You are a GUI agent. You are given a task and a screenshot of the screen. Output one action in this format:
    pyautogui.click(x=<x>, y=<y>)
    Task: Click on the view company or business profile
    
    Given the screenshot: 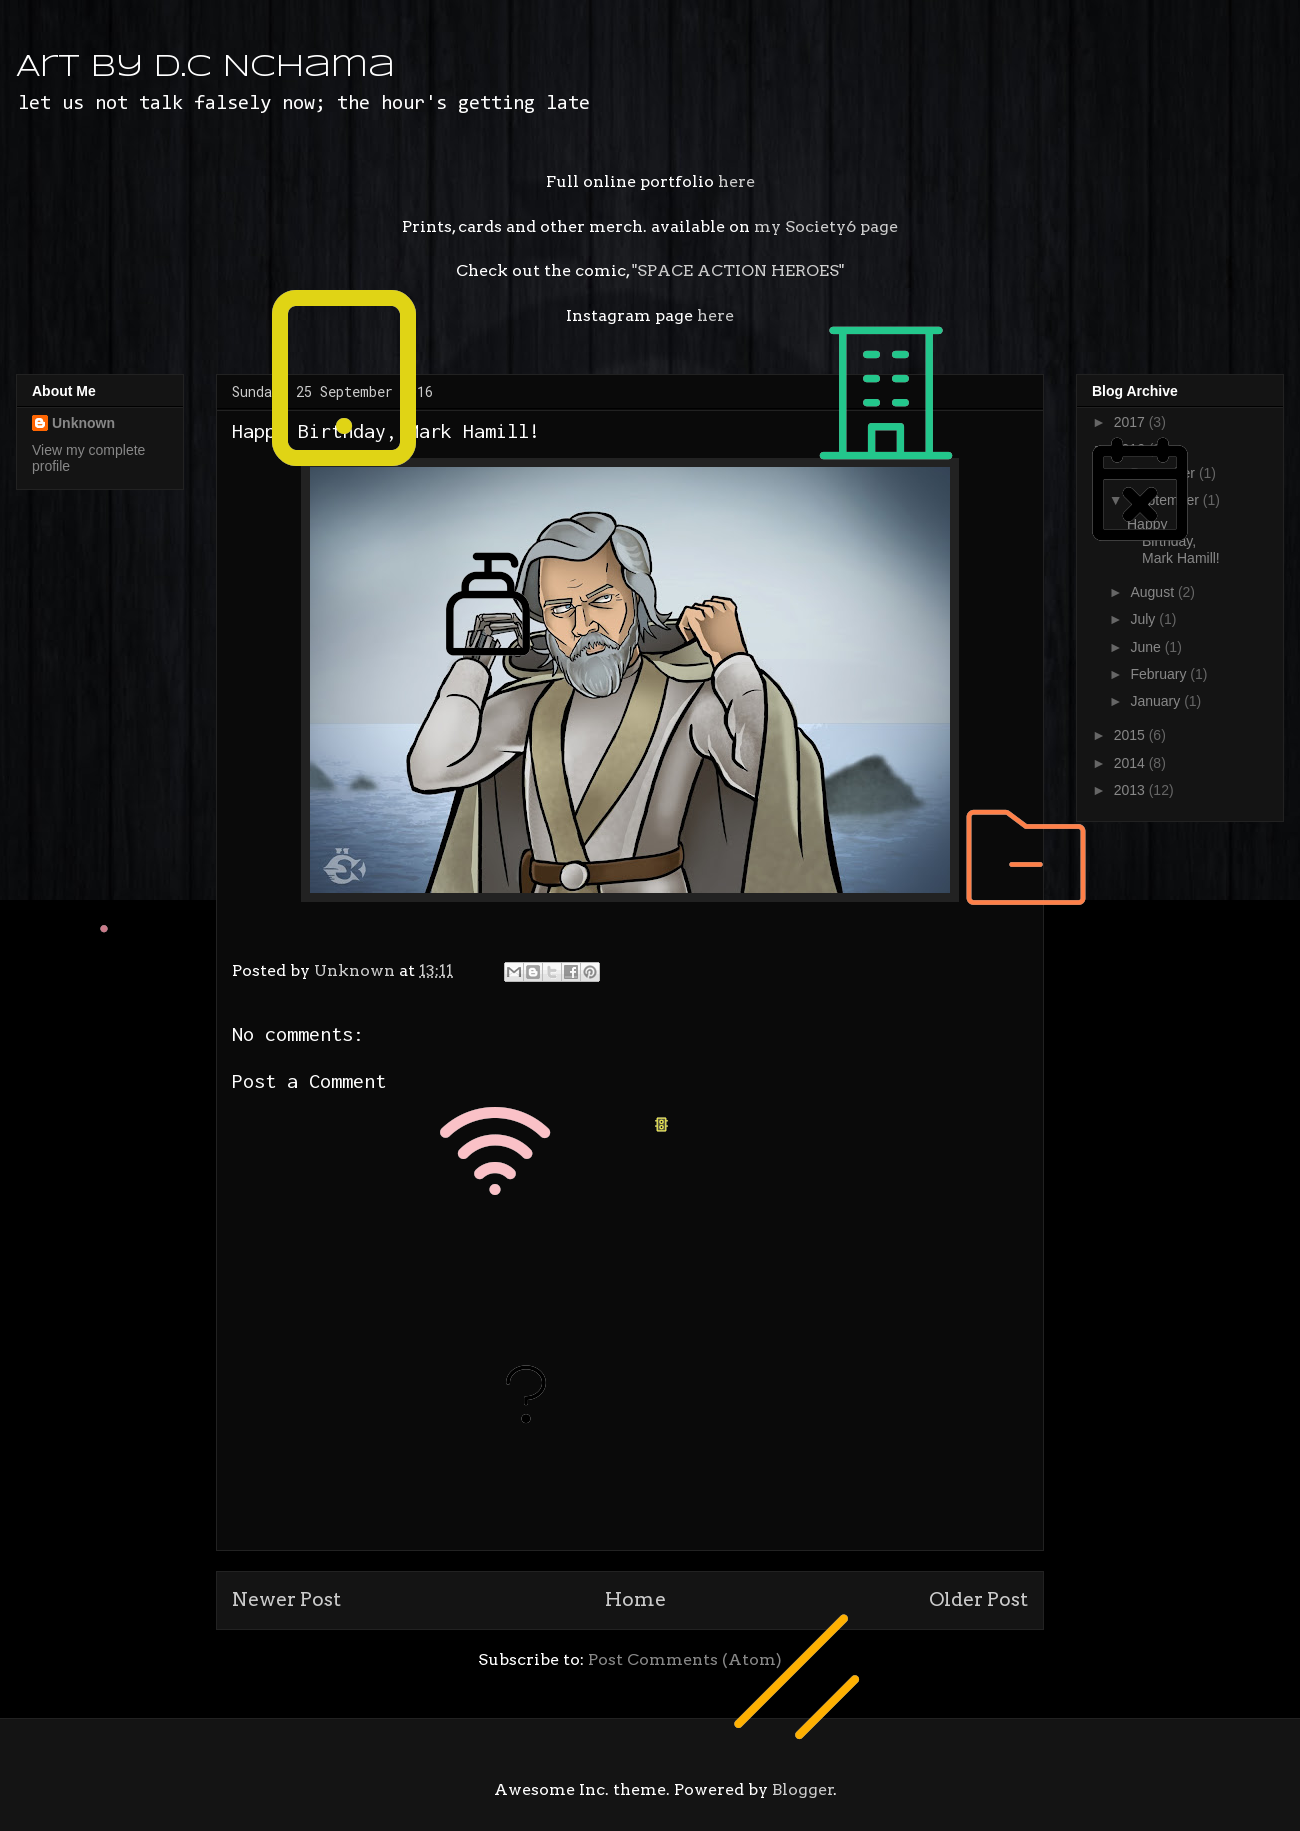 What is the action you would take?
    pyautogui.click(x=886, y=393)
    